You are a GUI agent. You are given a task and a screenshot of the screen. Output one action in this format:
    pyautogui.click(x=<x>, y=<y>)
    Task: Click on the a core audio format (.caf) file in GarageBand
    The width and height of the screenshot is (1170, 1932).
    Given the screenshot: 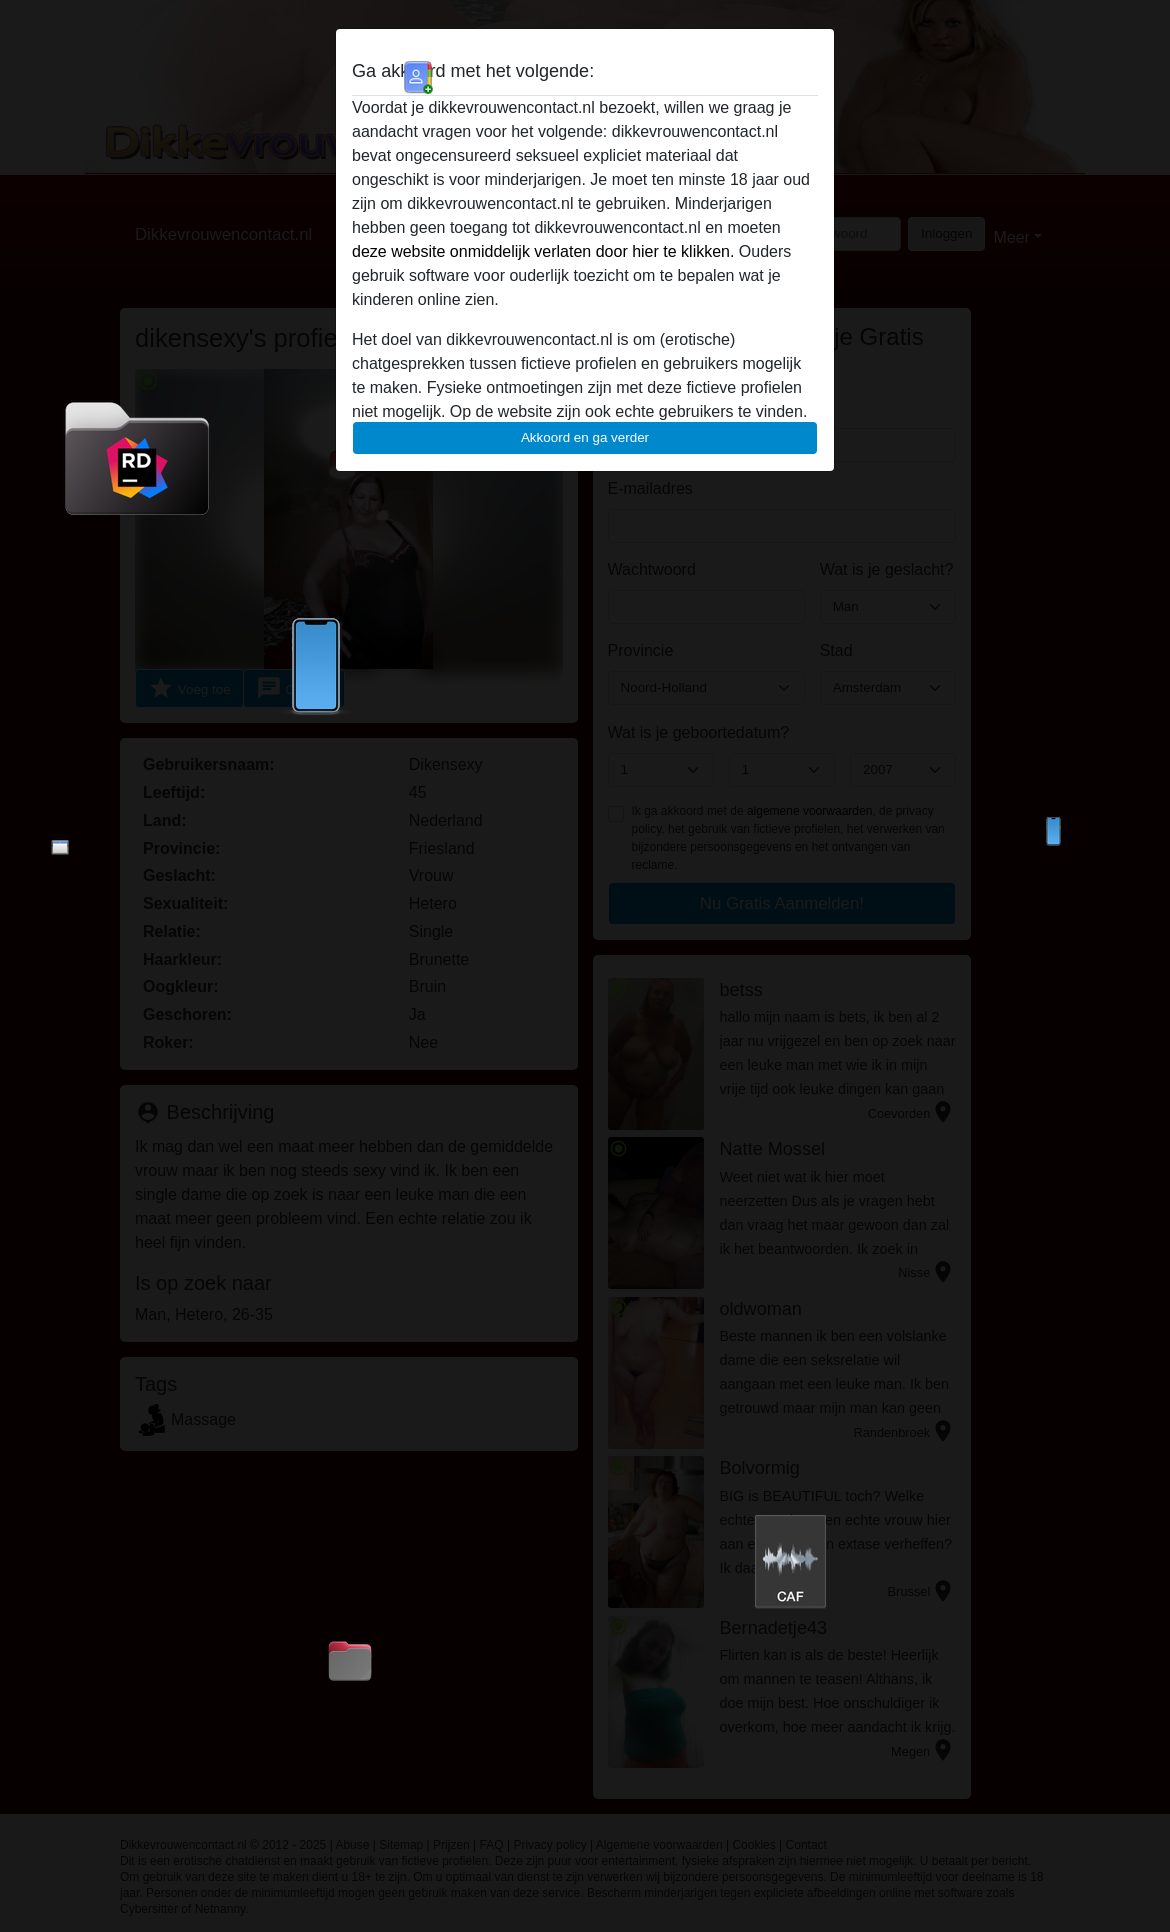 What is the action you would take?
    pyautogui.click(x=790, y=1563)
    